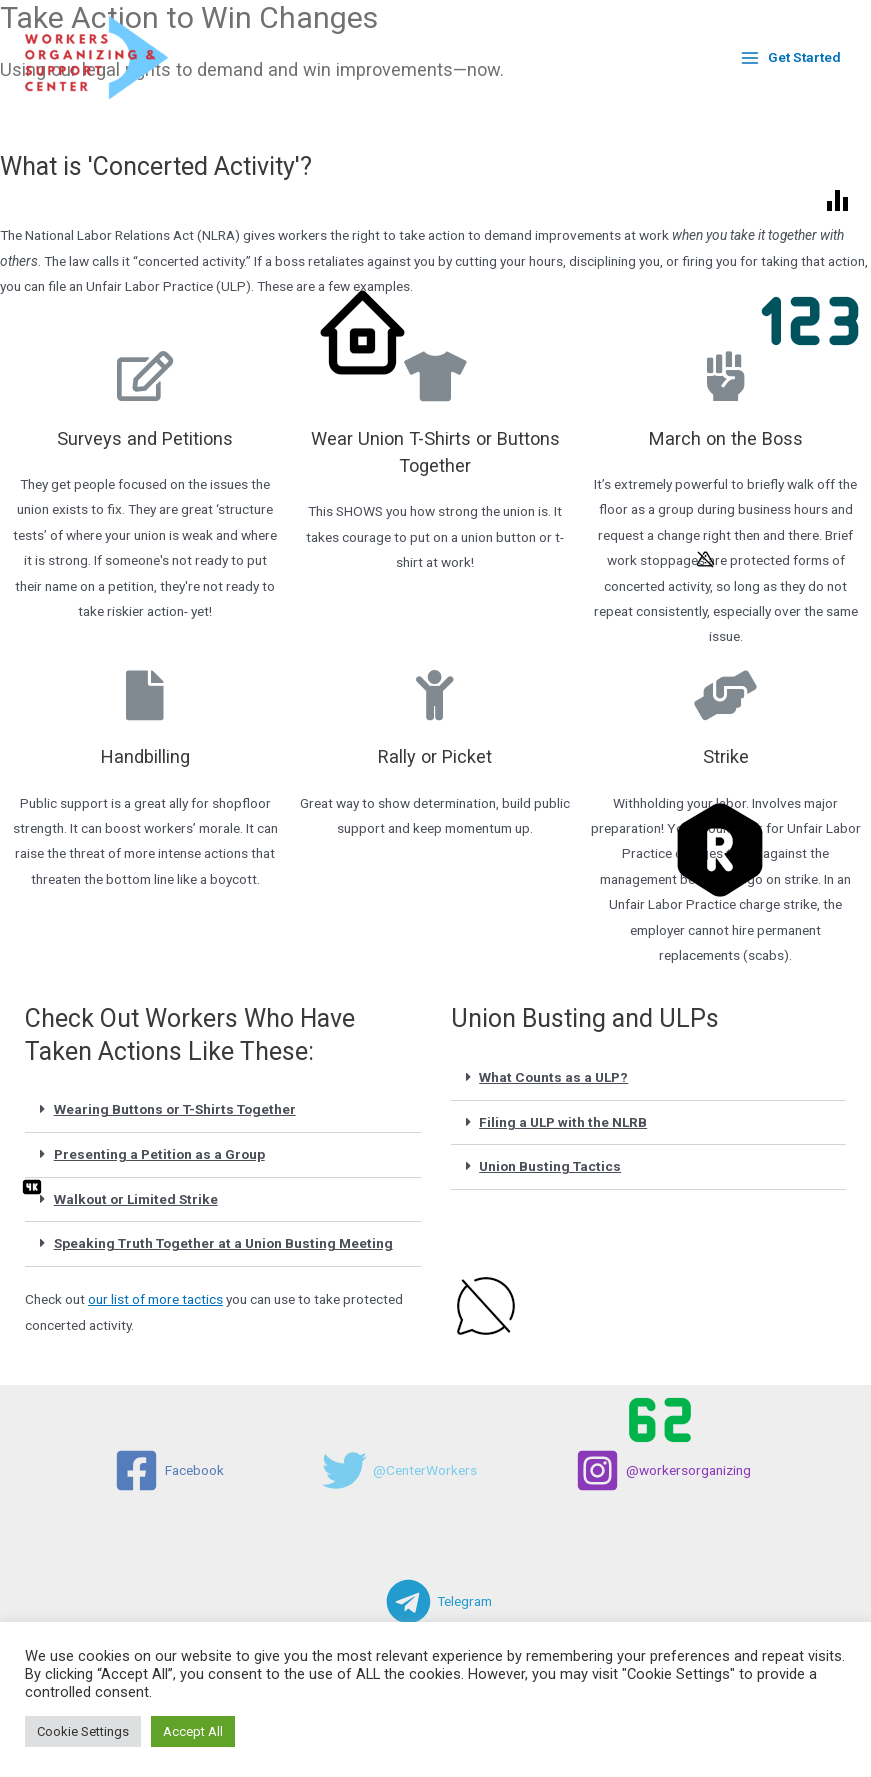 The height and width of the screenshot is (1777, 871). I want to click on mute or disable chat notifications, so click(486, 1306).